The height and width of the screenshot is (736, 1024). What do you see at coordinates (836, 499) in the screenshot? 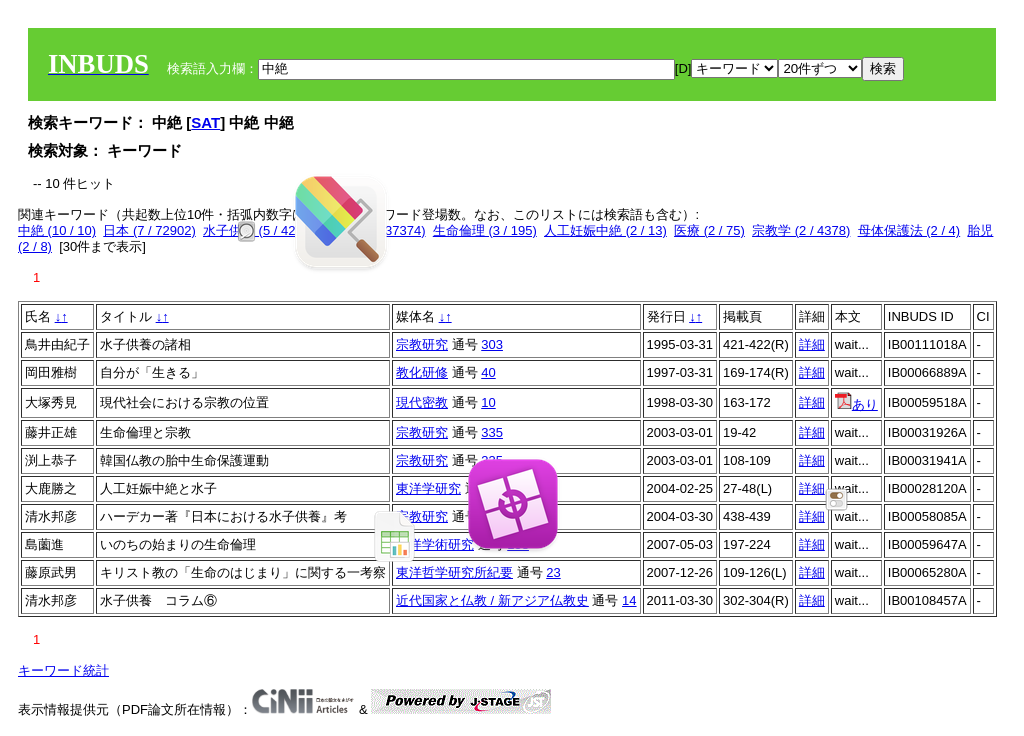
I see `open unity tweak tool settings` at bounding box center [836, 499].